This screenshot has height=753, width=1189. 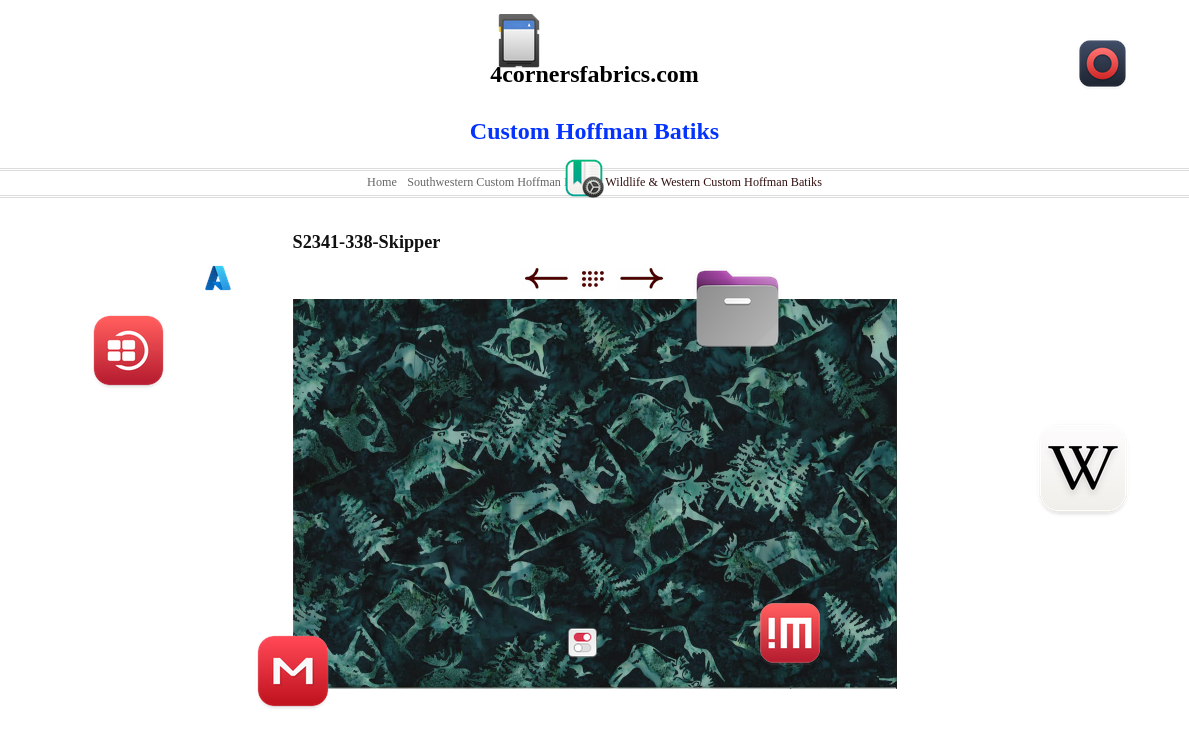 I want to click on open desktop preferences or settings, so click(x=582, y=642).